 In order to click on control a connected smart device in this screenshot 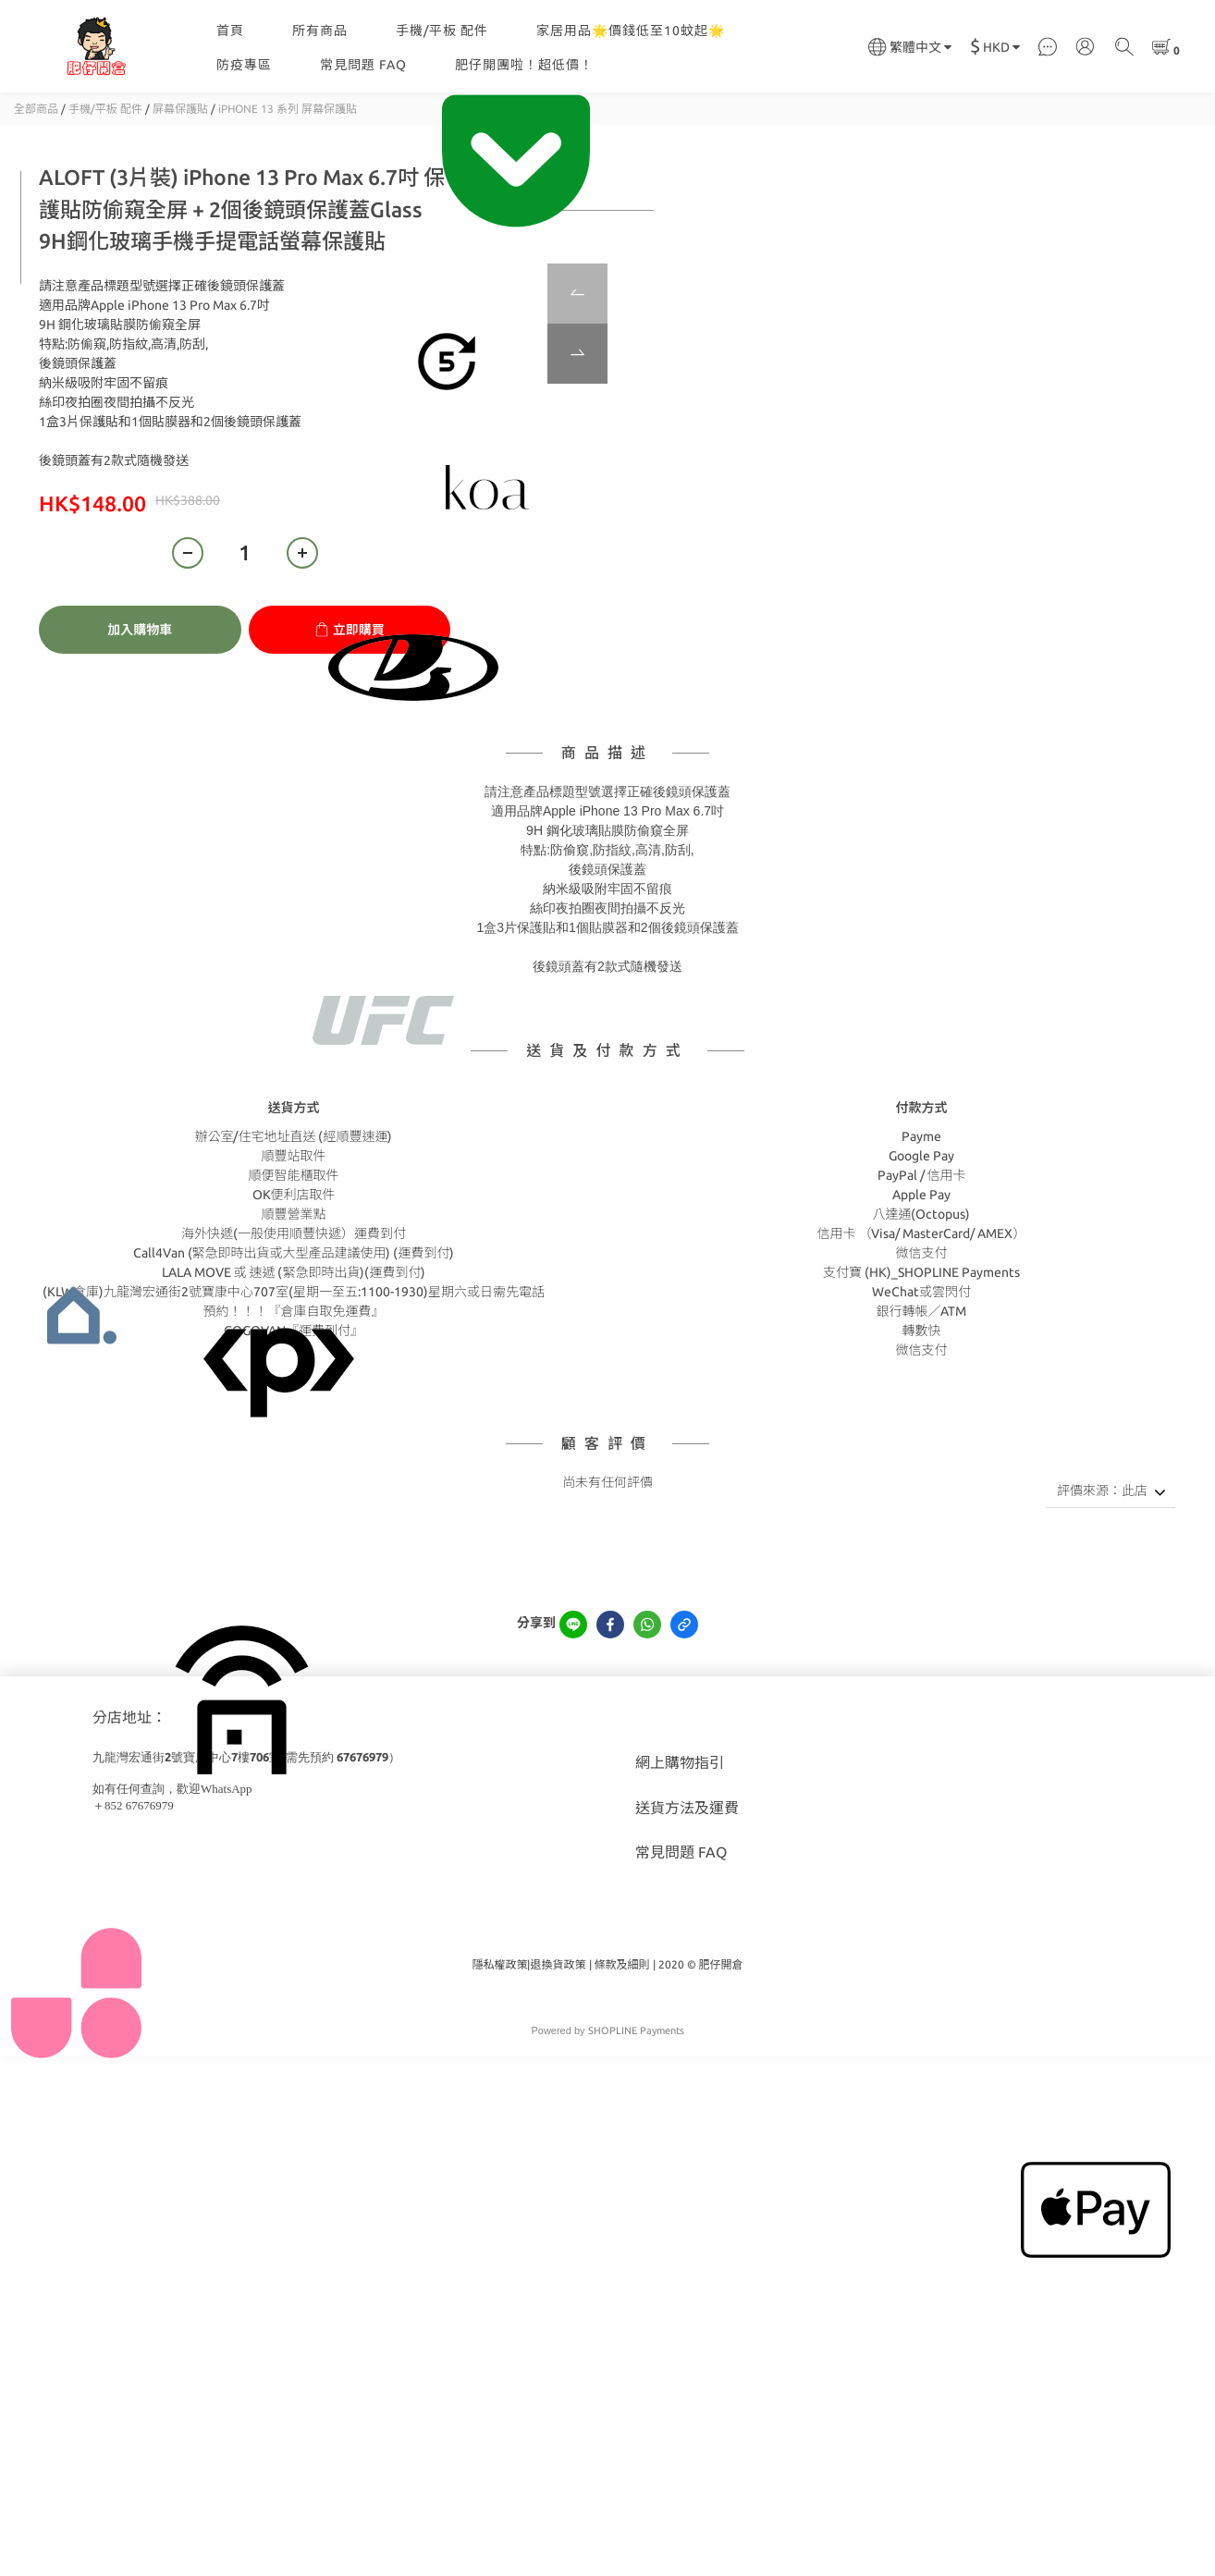, I will do `click(241, 1699)`.